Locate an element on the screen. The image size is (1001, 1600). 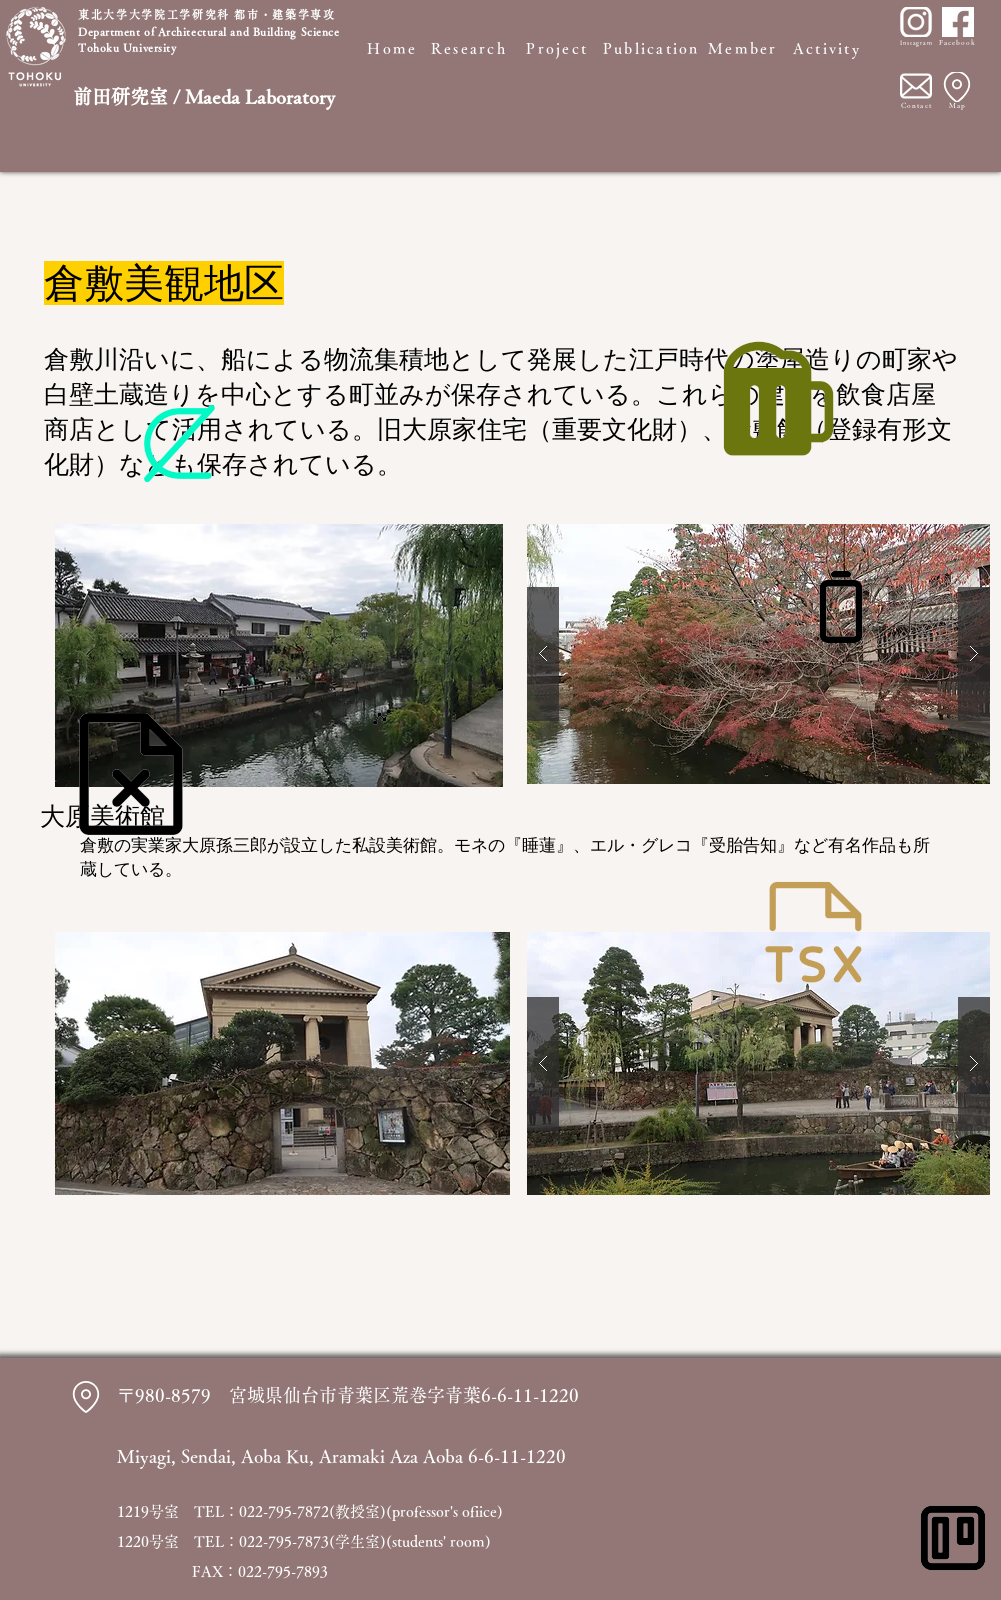
view connected data points or analytics is located at coordinates (382, 717).